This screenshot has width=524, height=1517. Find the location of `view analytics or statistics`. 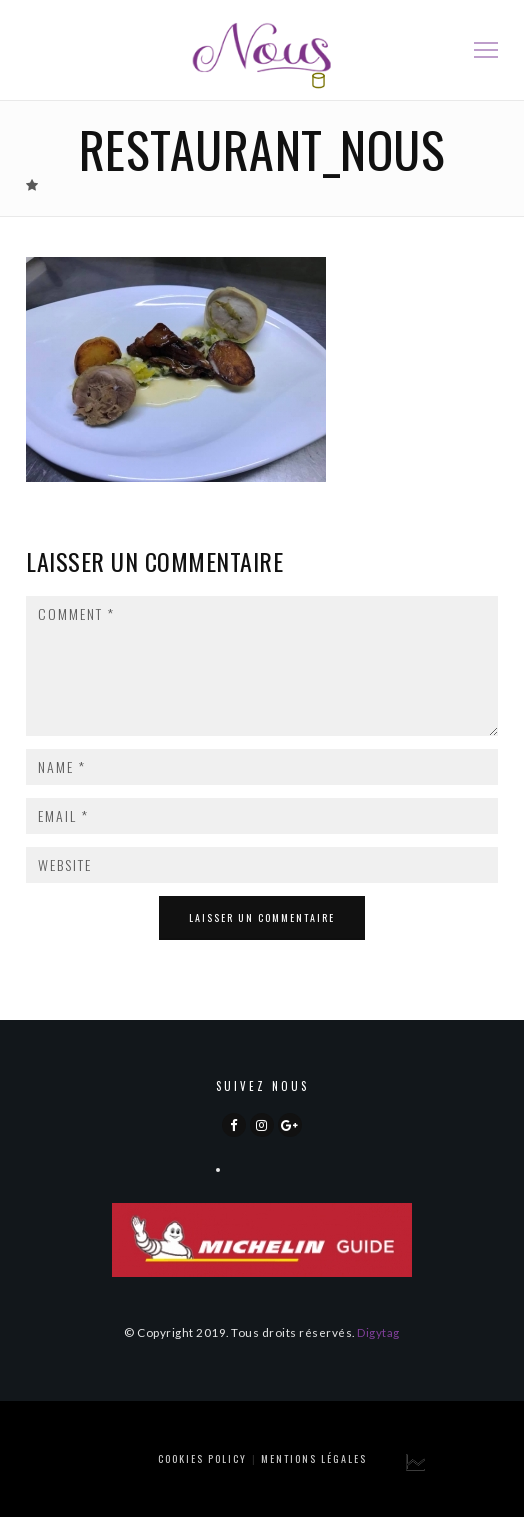

view analytics or statistics is located at coordinates (415, 1462).